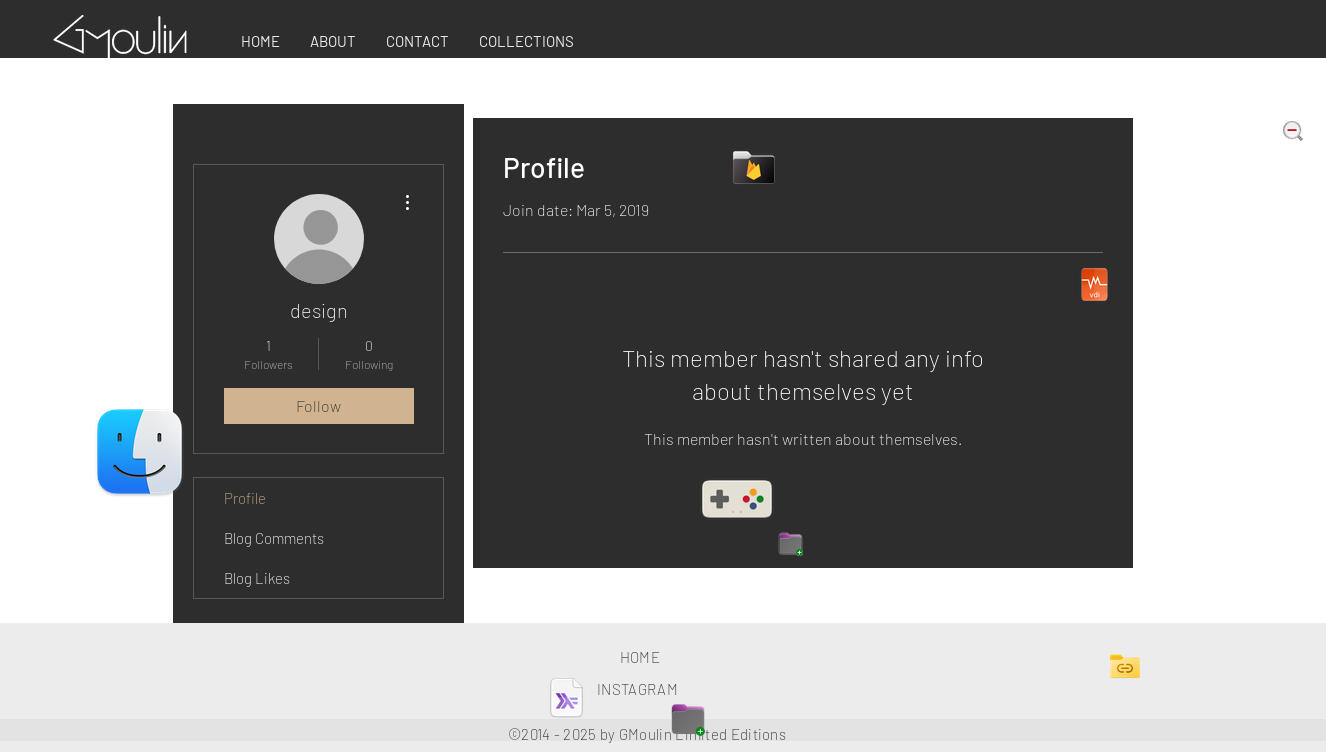  I want to click on open firebase project folder, so click(753, 168).